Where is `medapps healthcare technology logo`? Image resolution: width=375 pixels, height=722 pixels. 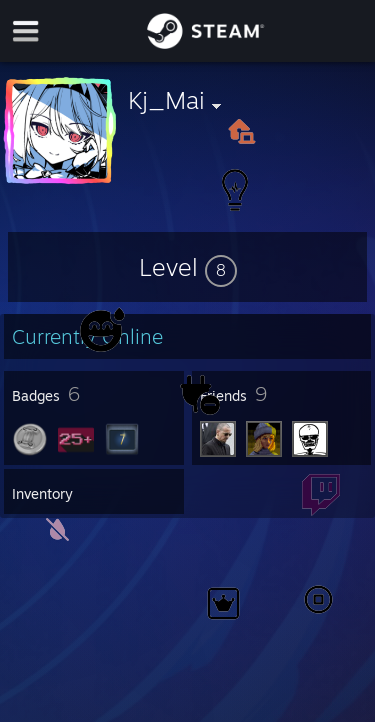
medapps healthcare technology logo is located at coordinates (235, 190).